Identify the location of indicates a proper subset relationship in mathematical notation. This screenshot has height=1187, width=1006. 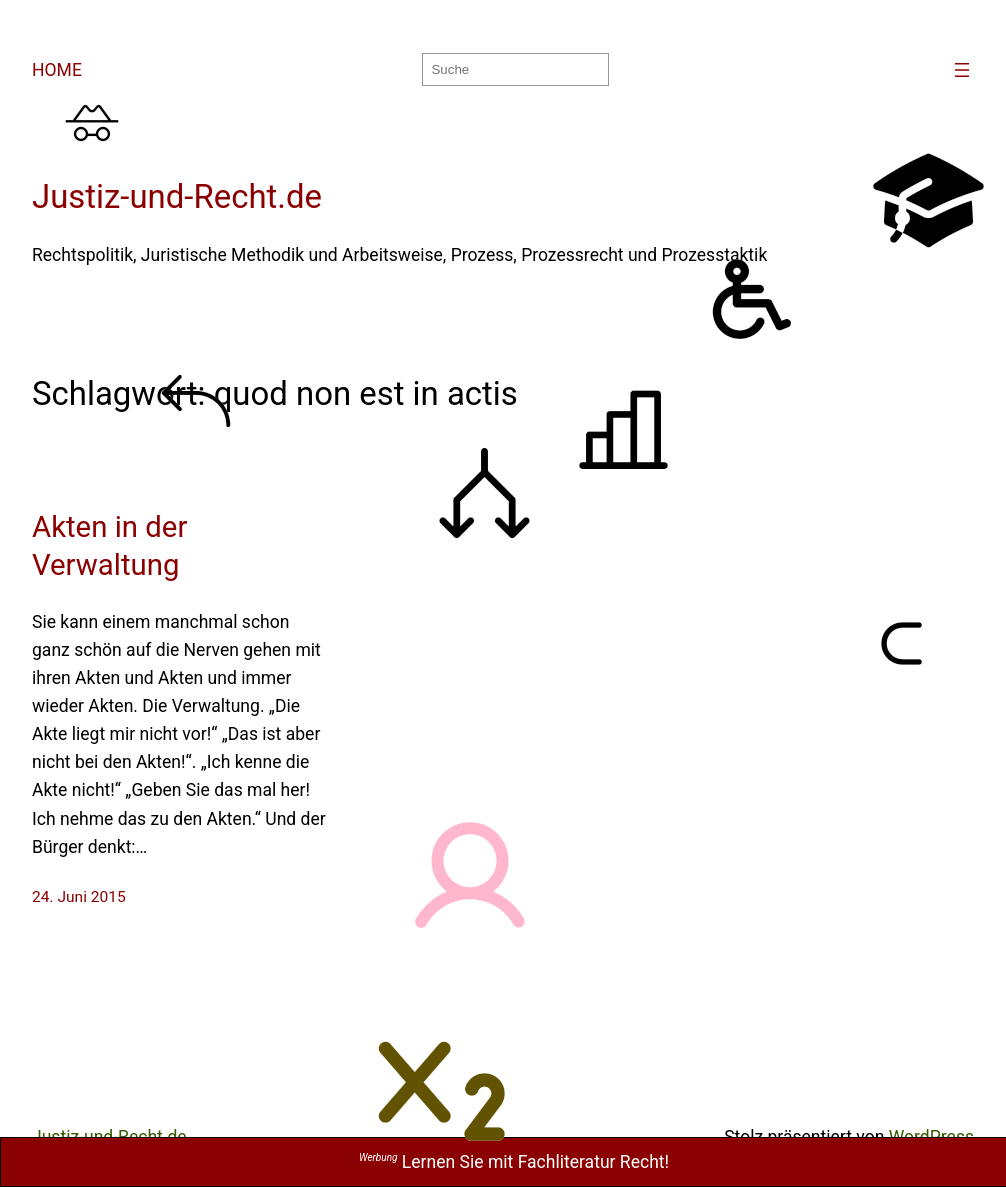
(902, 643).